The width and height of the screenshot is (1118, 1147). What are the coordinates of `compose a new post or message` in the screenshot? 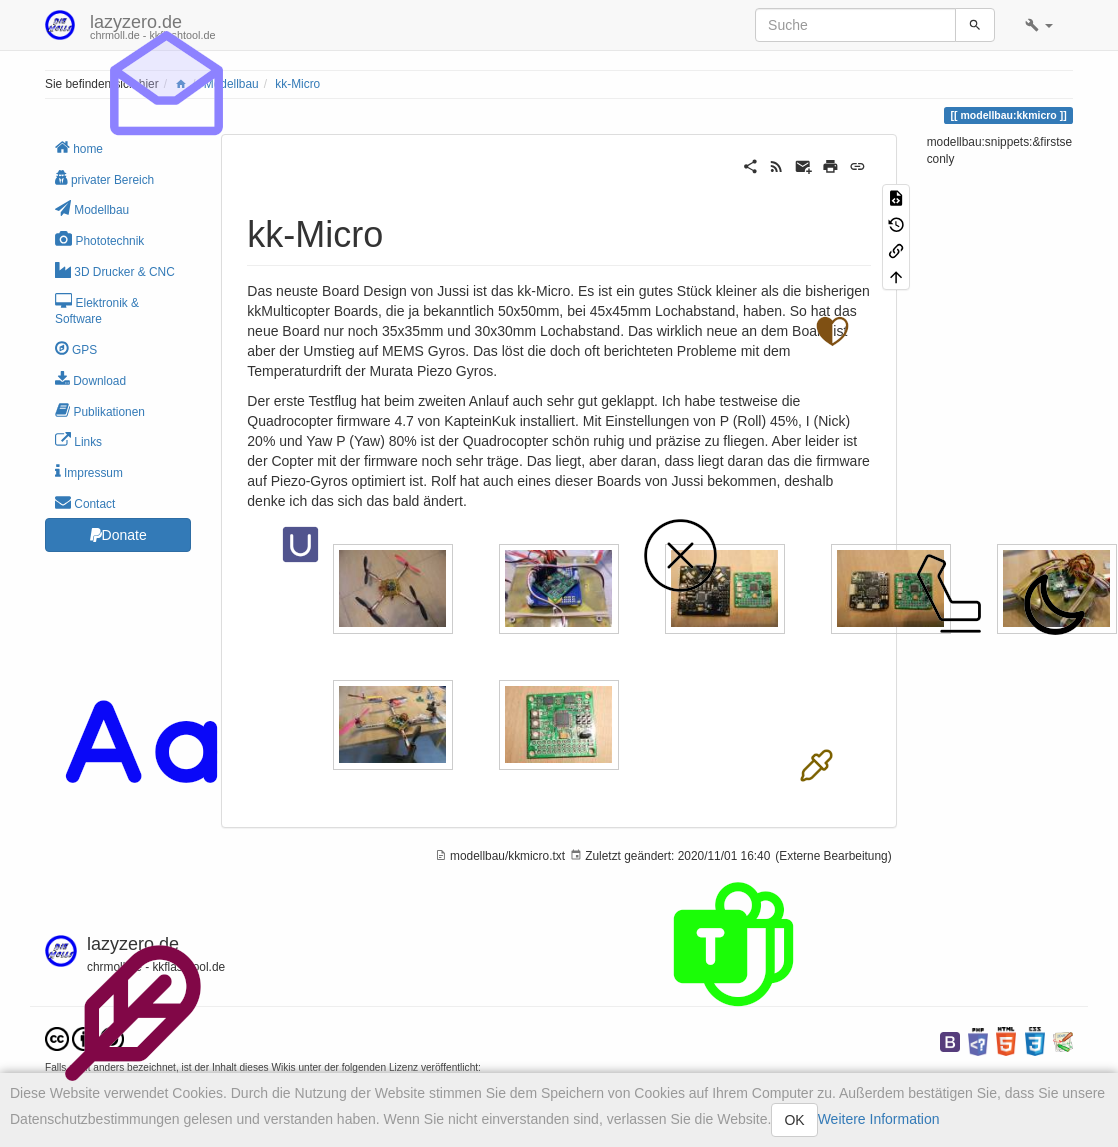 It's located at (130, 1015).